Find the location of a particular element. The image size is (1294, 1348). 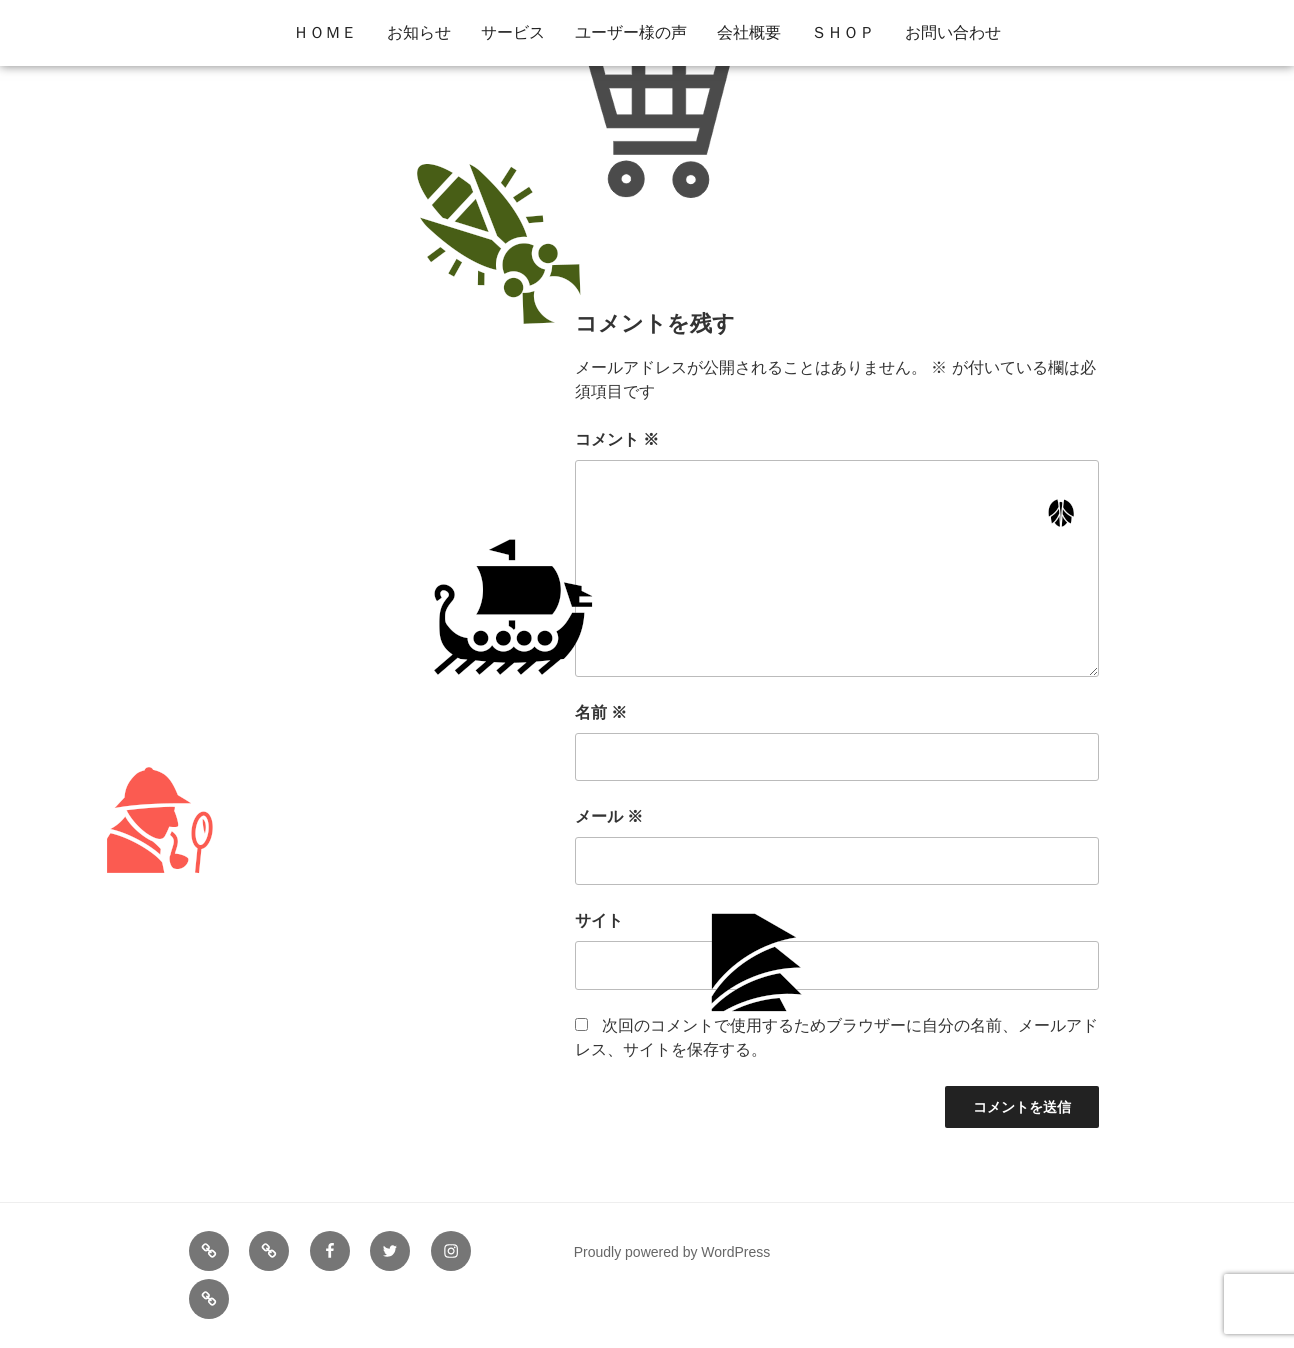

viking ship or drakkar game element is located at coordinates (512, 615).